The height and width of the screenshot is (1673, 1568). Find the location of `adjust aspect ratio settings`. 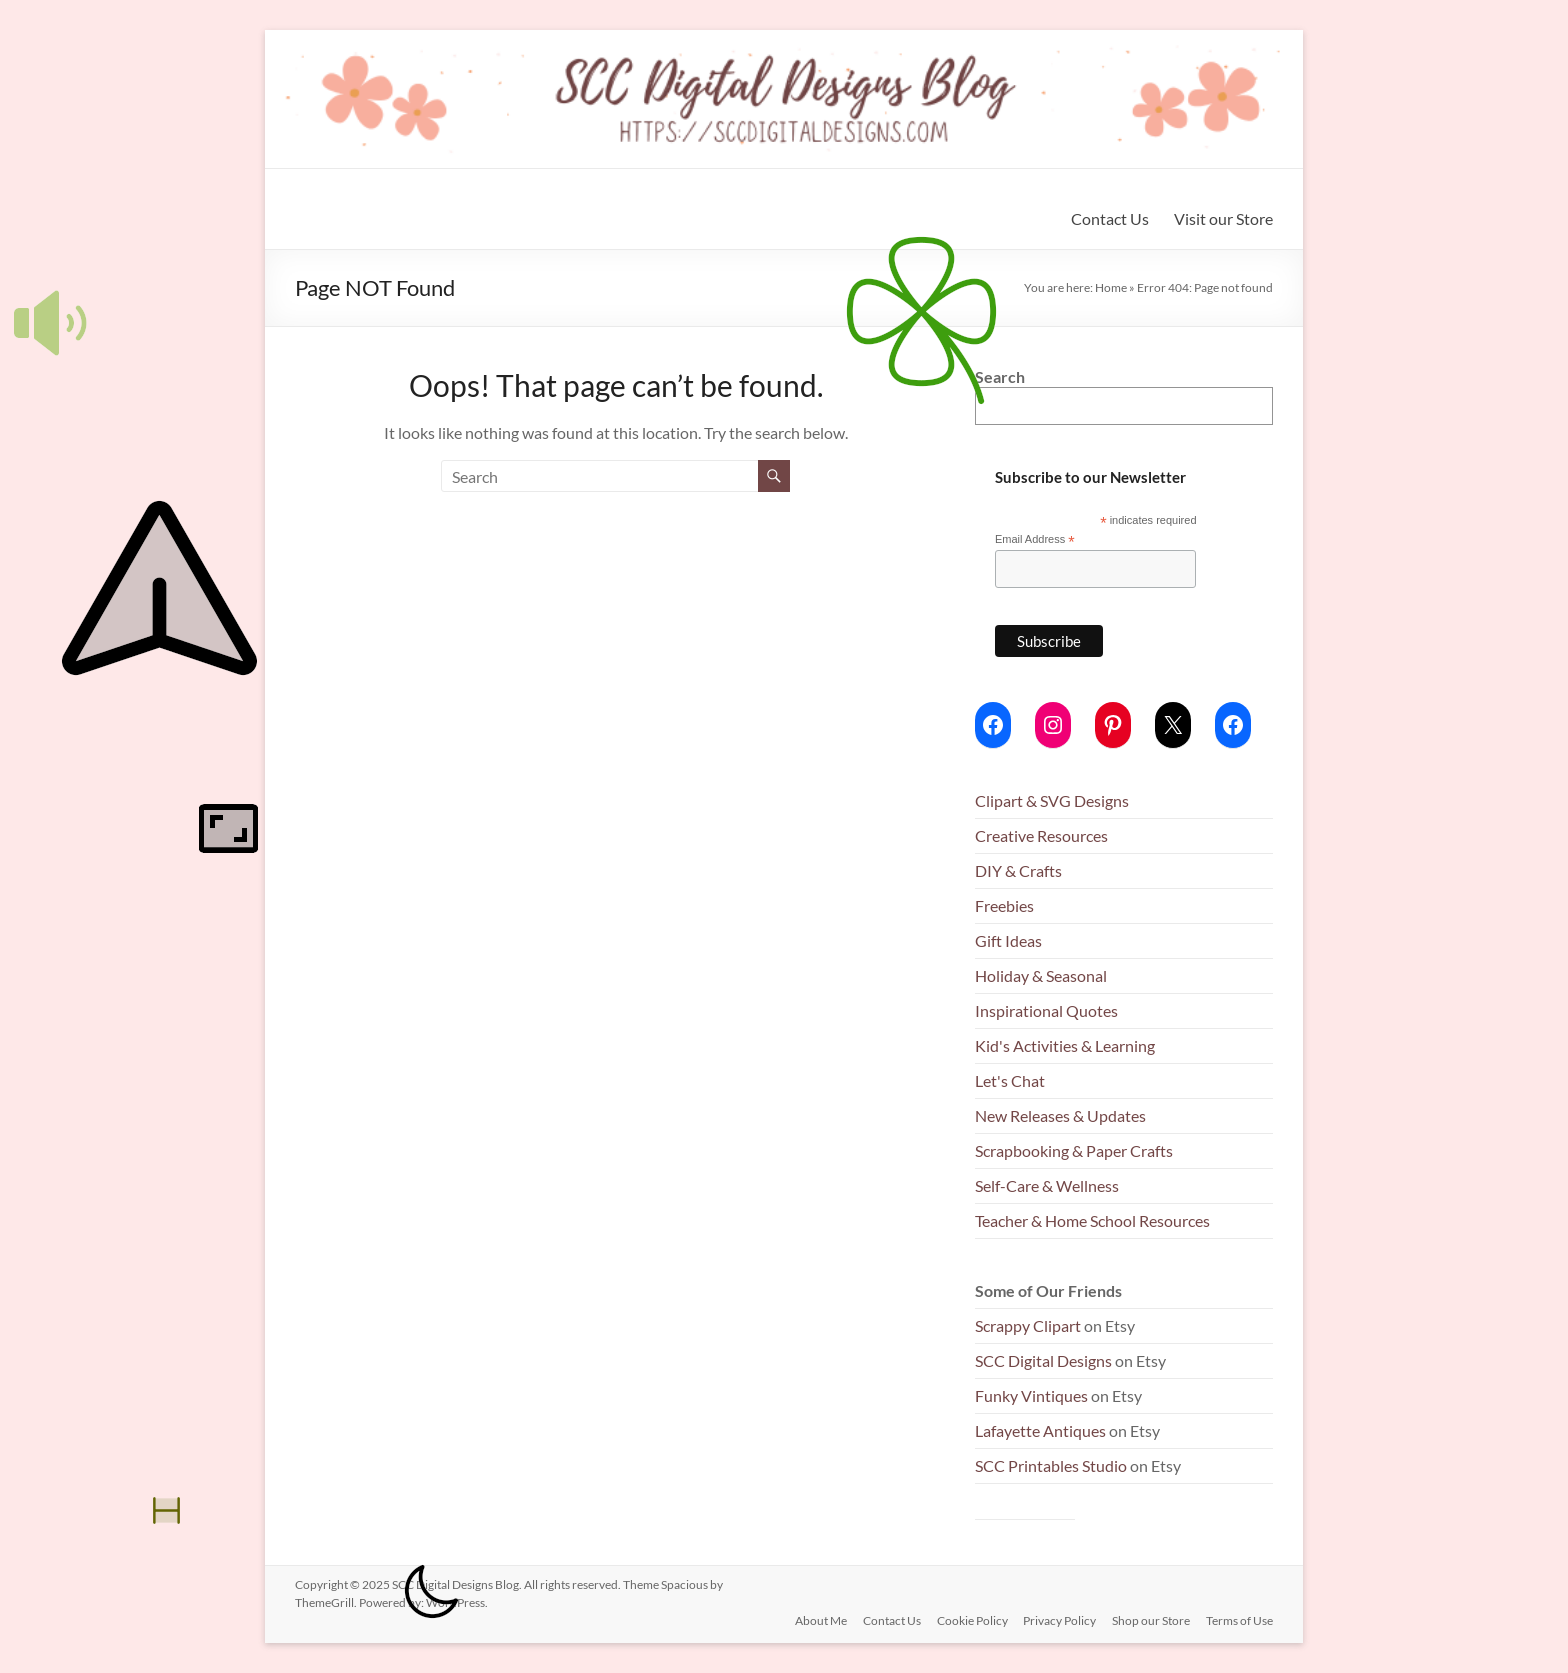

adjust aspect ratio settings is located at coordinates (228, 828).